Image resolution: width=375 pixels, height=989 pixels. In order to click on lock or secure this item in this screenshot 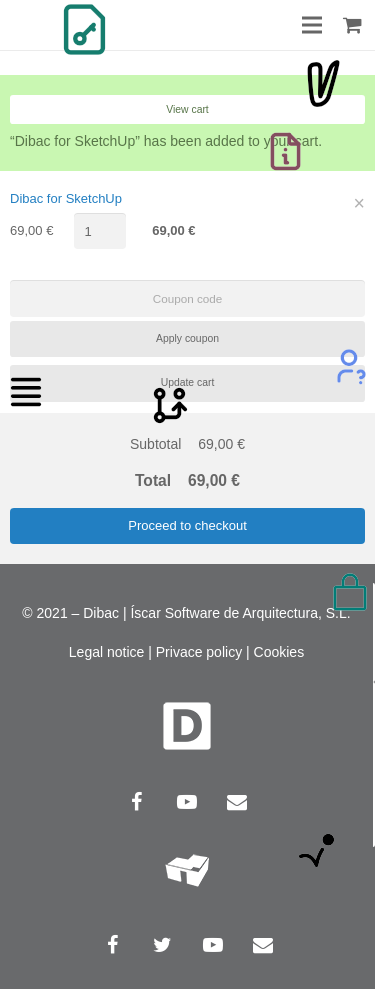, I will do `click(350, 594)`.